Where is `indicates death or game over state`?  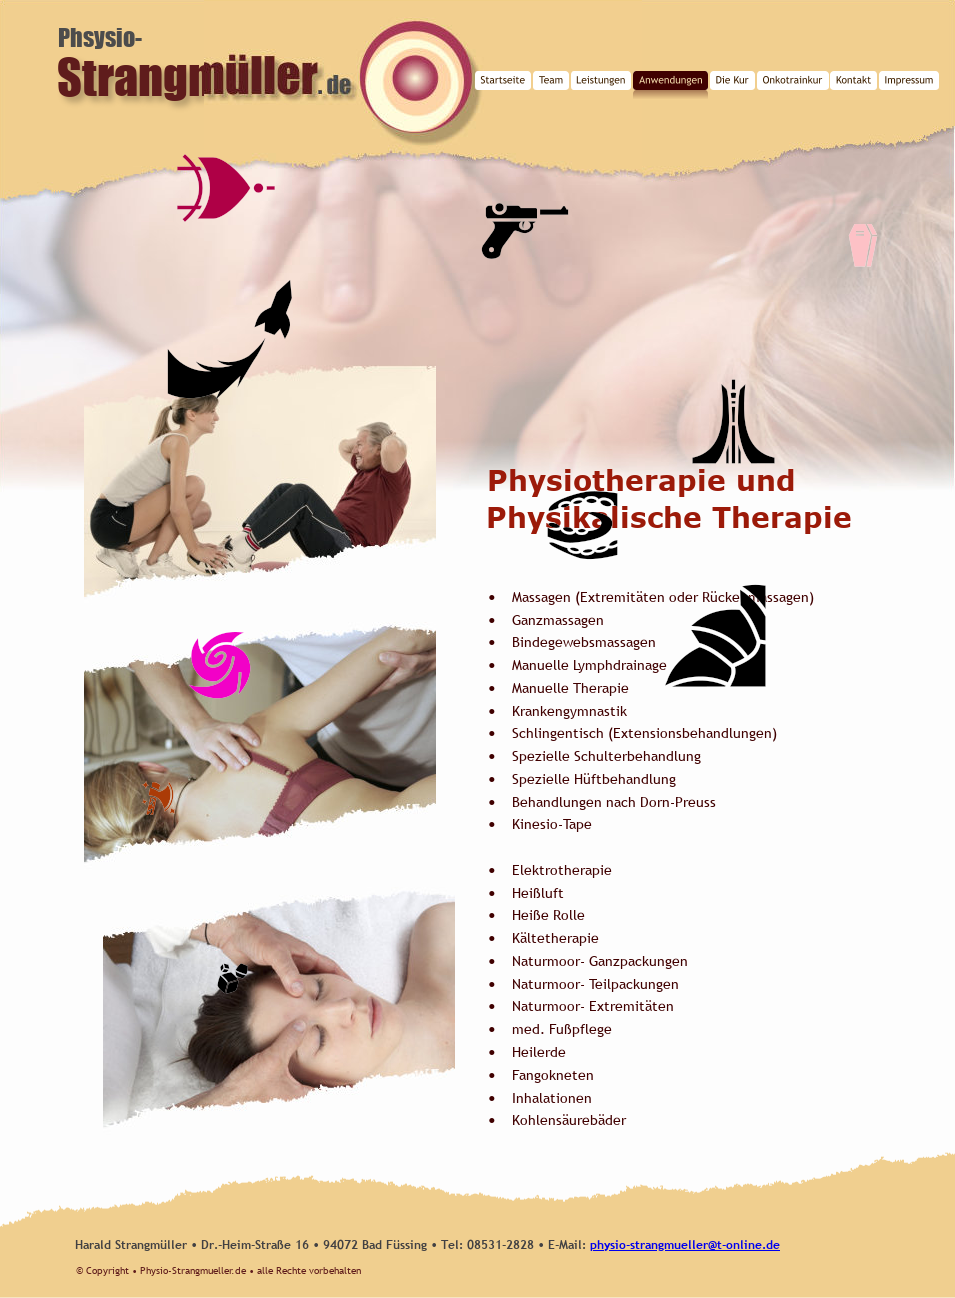
indicates death or game over state is located at coordinates (862, 245).